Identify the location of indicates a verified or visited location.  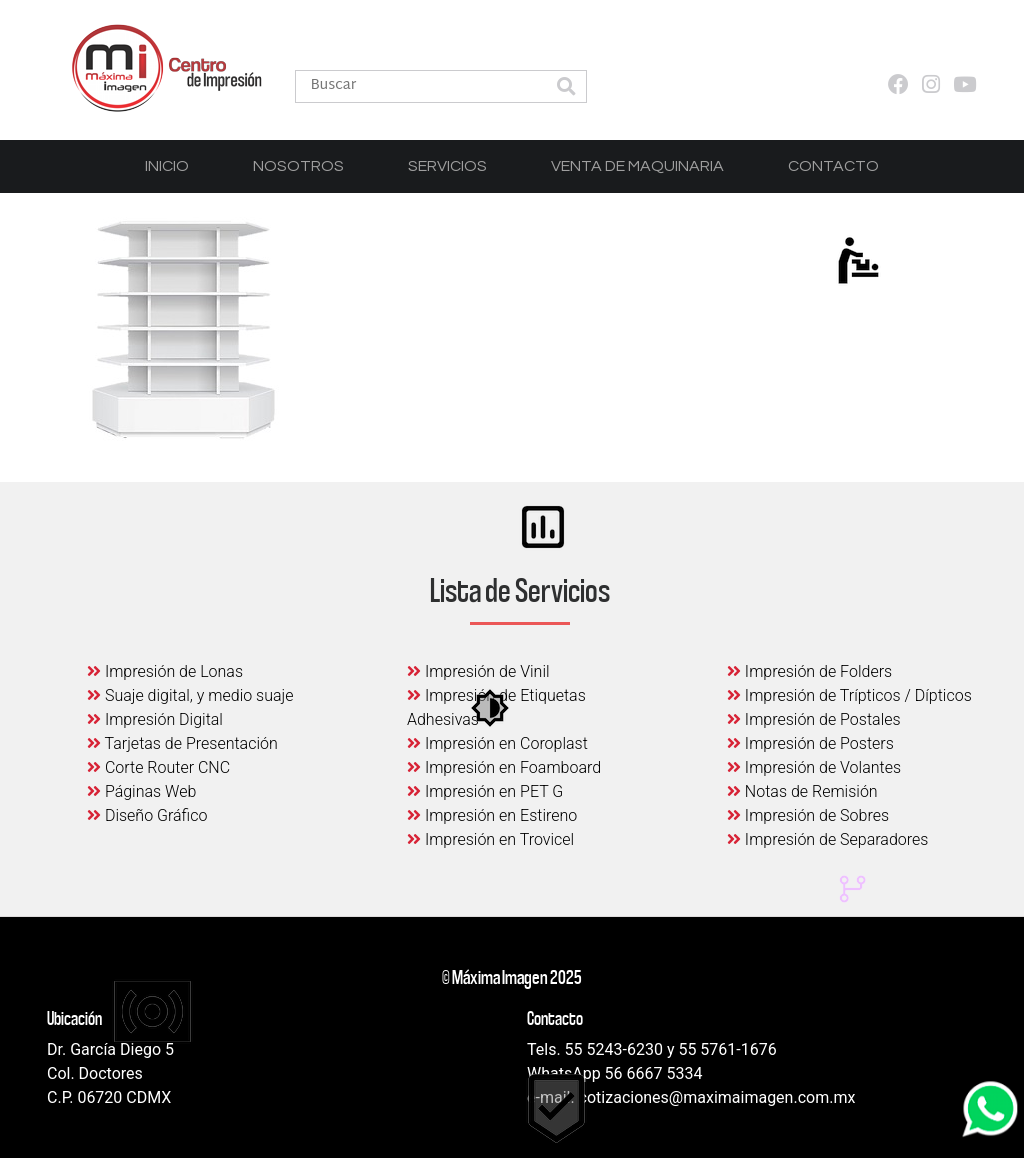
(556, 1108).